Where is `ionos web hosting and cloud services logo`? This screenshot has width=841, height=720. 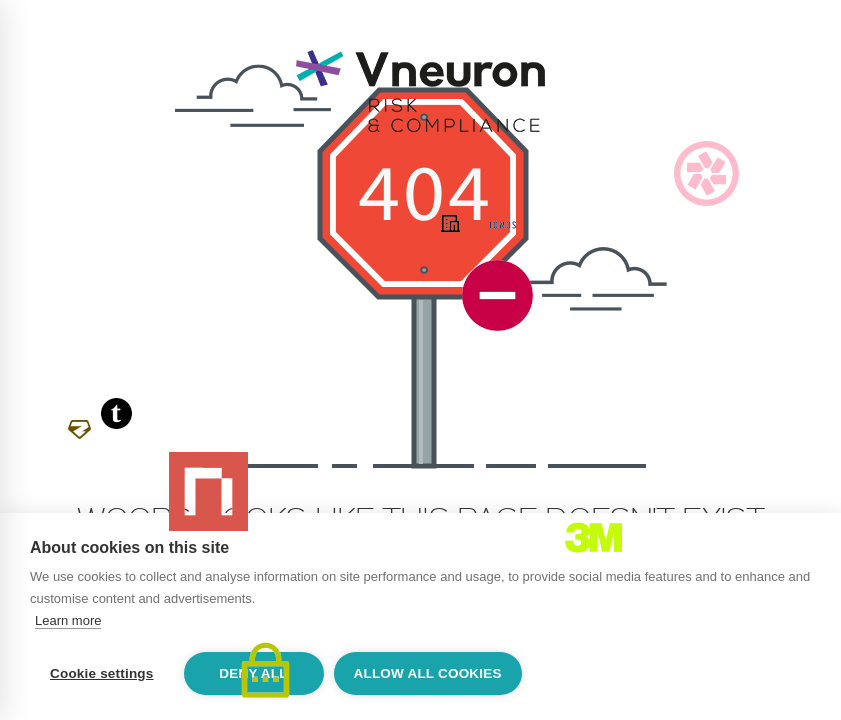
ionos web hosting and cloud services logo is located at coordinates (503, 225).